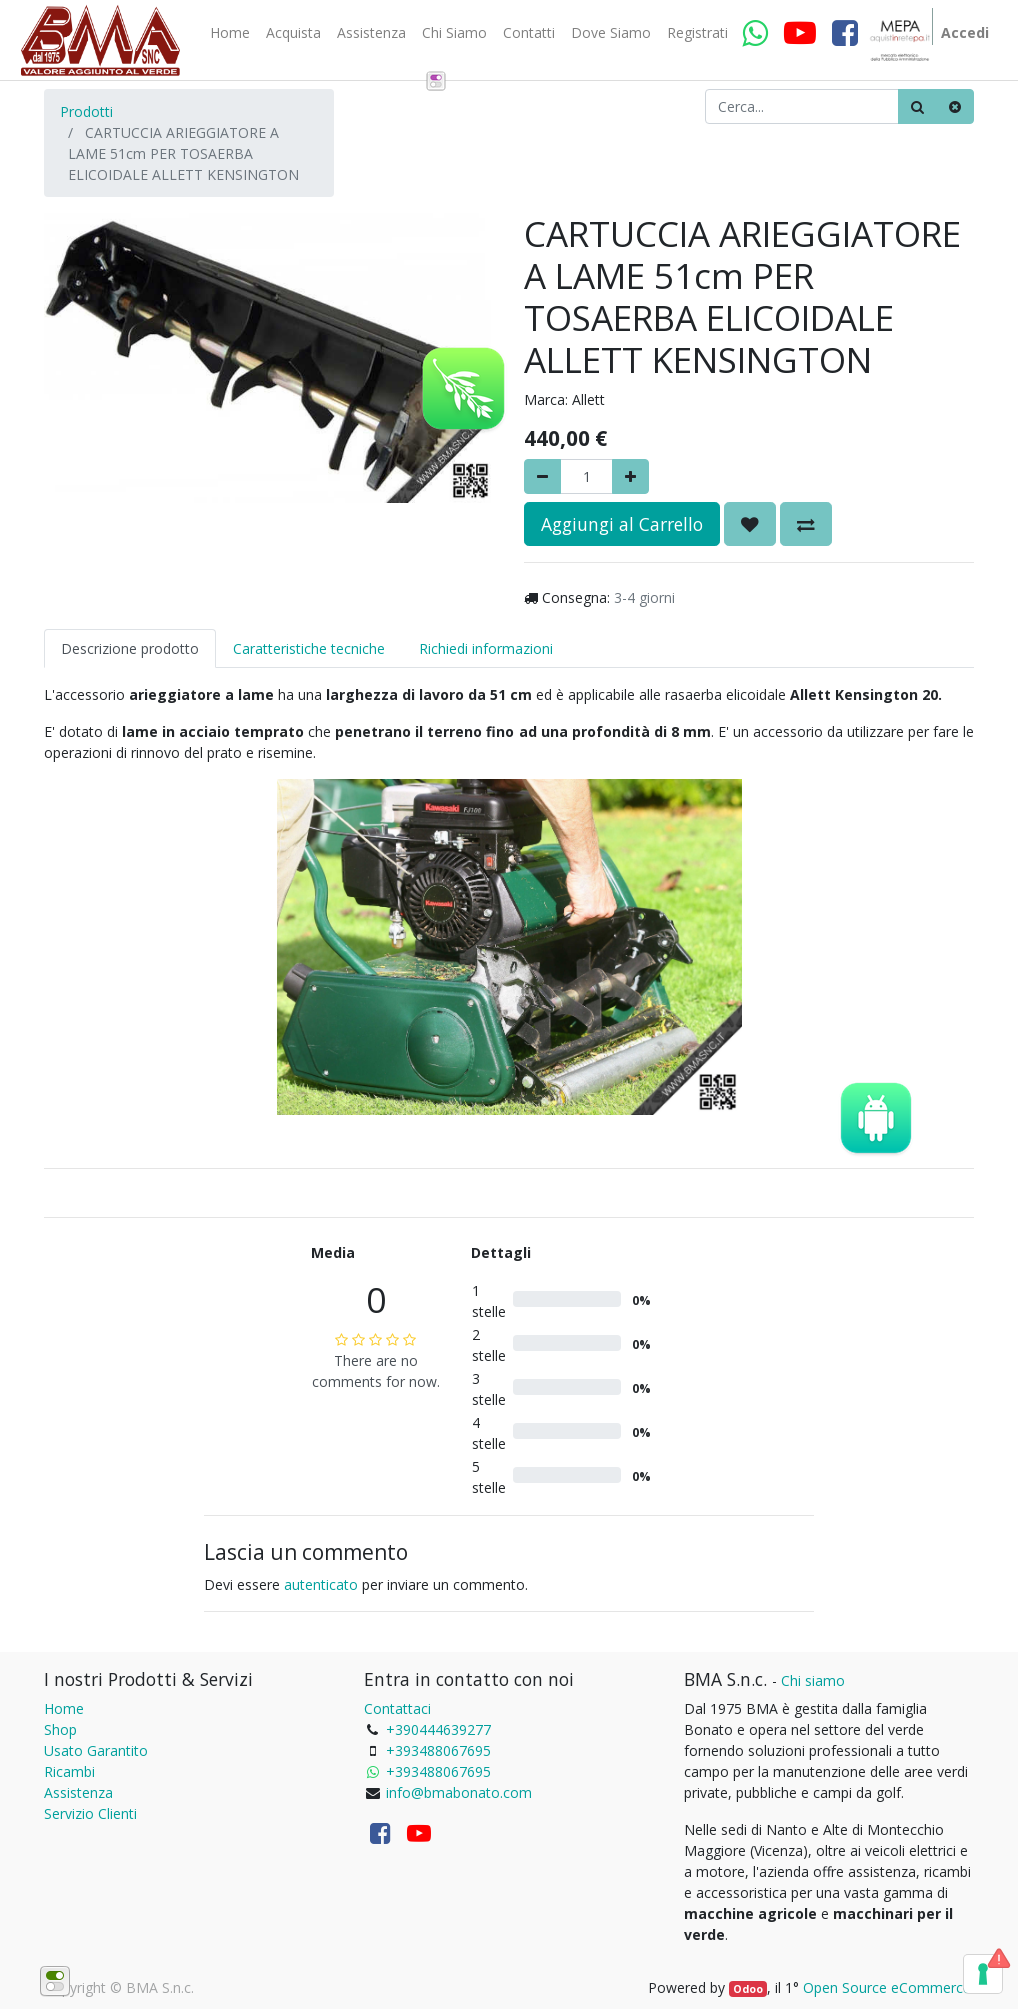 The height and width of the screenshot is (2009, 1018). I want to click on open olive video editor, so click(463, 388).